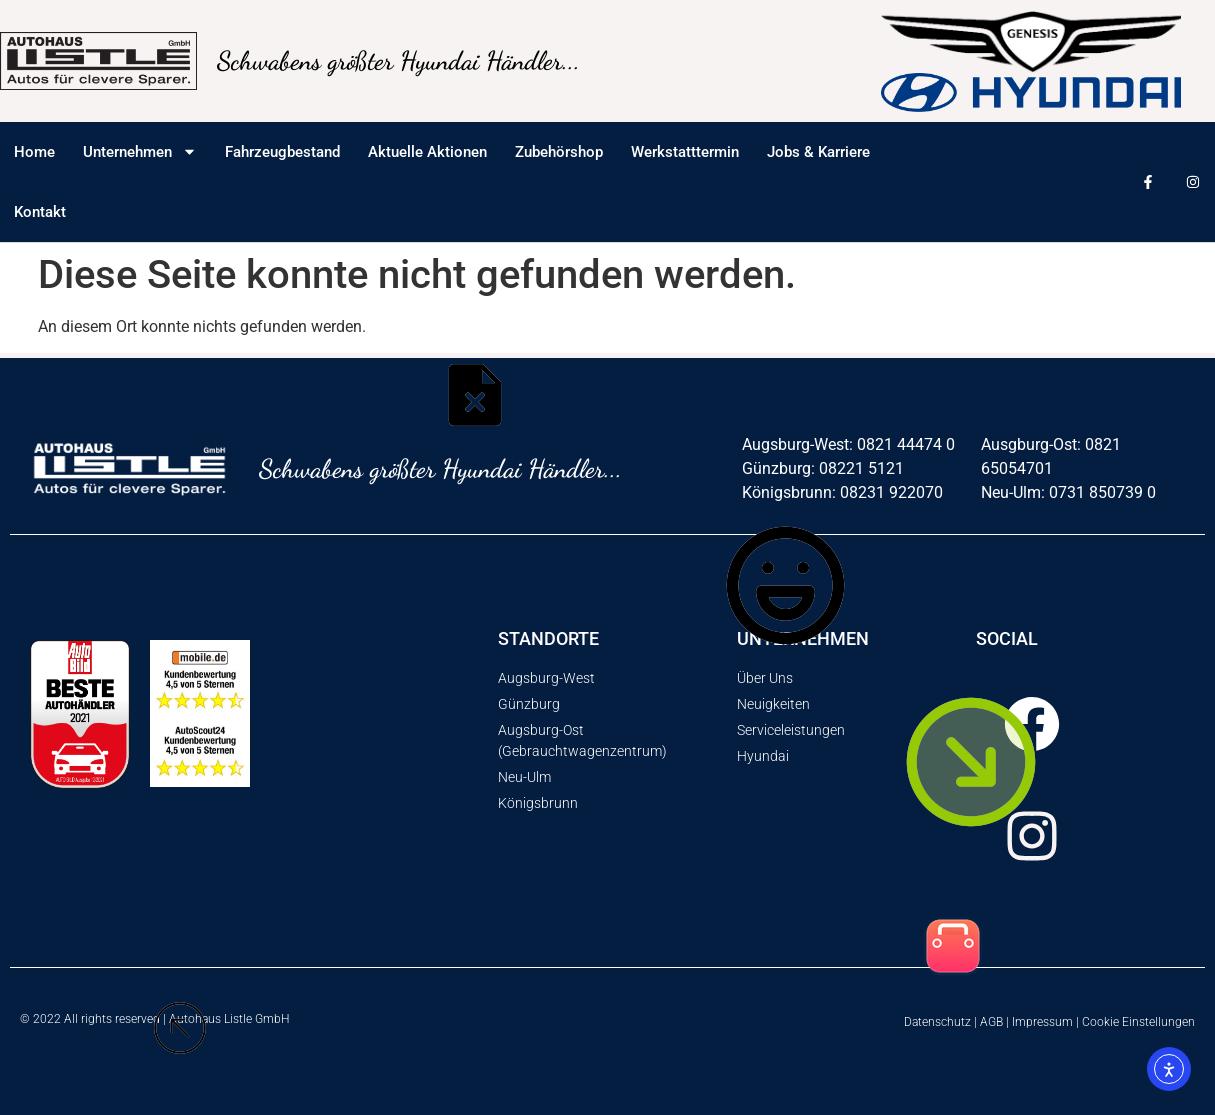 This screenshot has width=1215, height=1115. What do you see at coordinates (785, 585) in the screenshot?
I see `rate your experience as positive` at bounding box center [785, 585].